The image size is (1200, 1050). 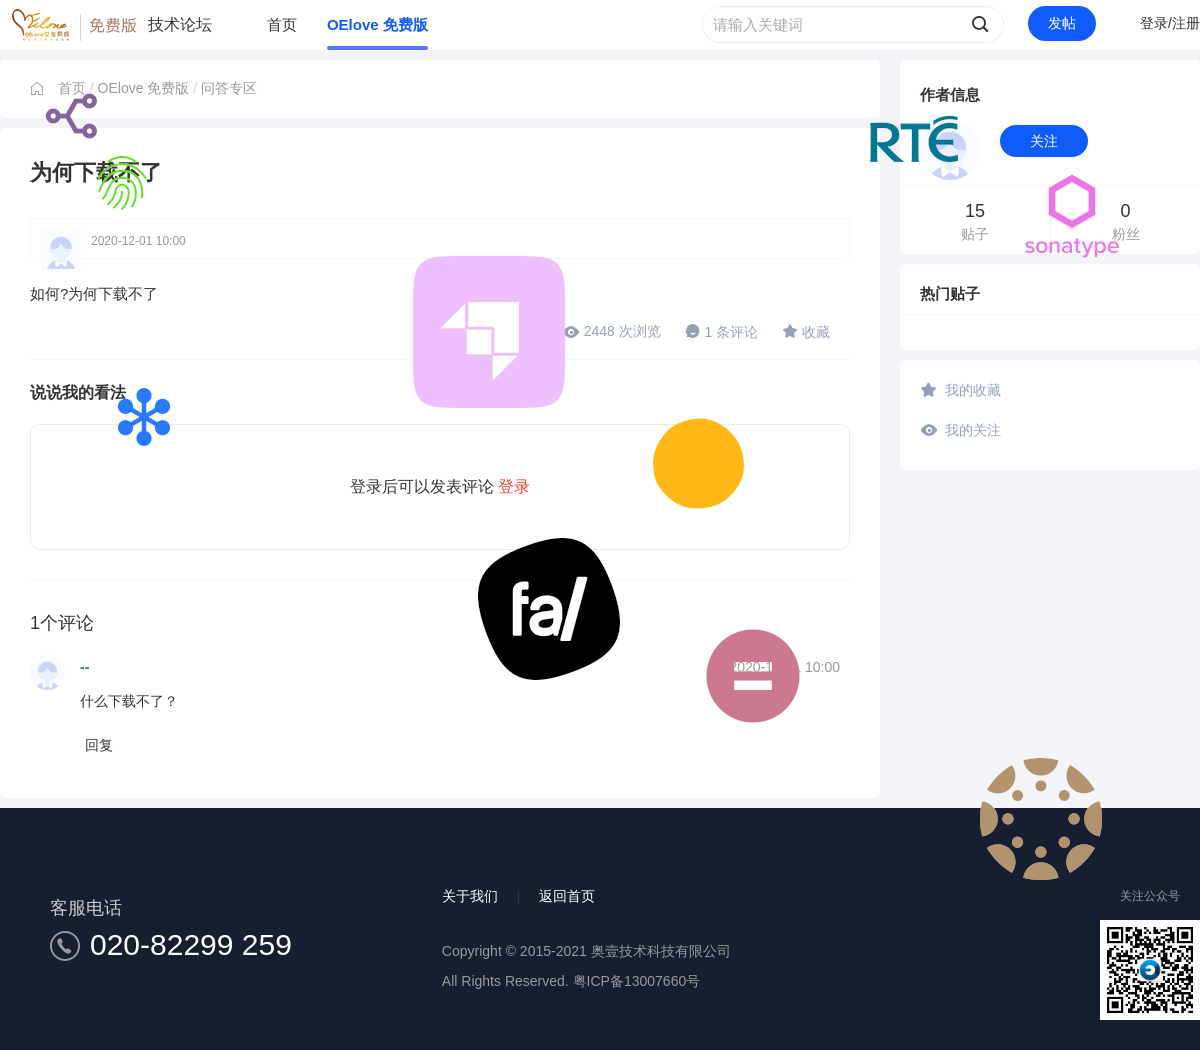 What do you see at coordinates (122, 183) in the screenshot?
I see `MonkeyTie company logo` at bounding box center [122, 183].